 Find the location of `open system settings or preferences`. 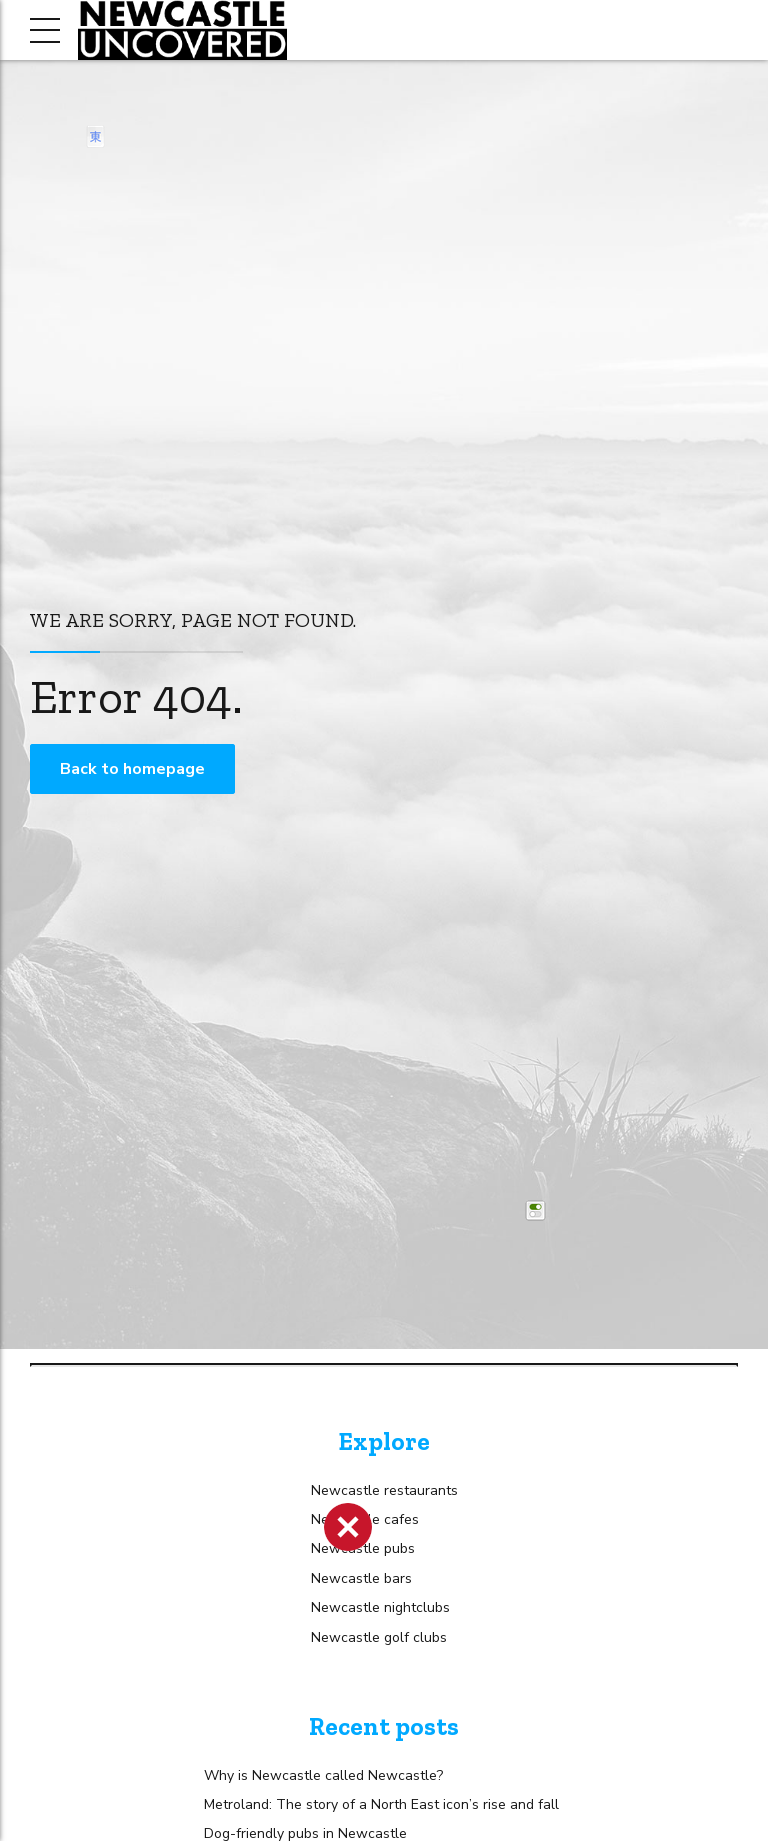

open system settings or preferences is located at coordinates (535, 1210).